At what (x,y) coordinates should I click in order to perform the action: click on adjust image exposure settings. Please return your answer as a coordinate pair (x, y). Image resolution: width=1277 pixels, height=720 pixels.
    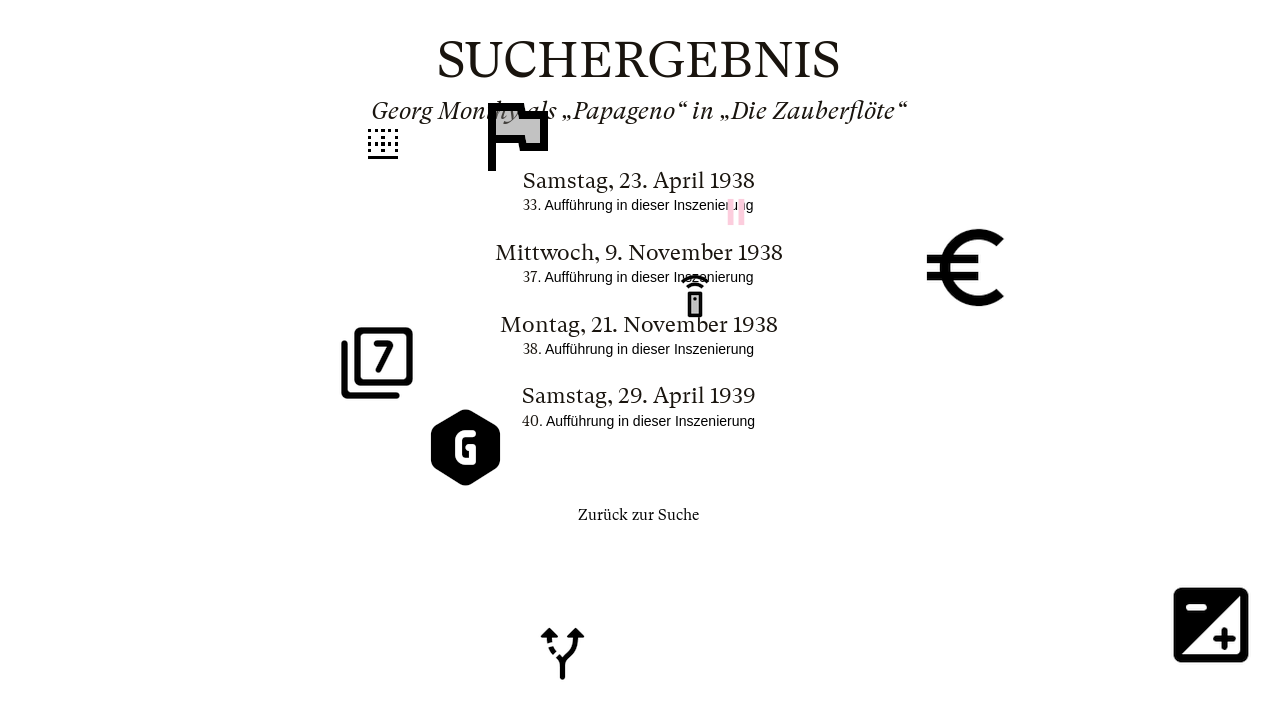
    Looking at the image, I should click on (1211, 625).